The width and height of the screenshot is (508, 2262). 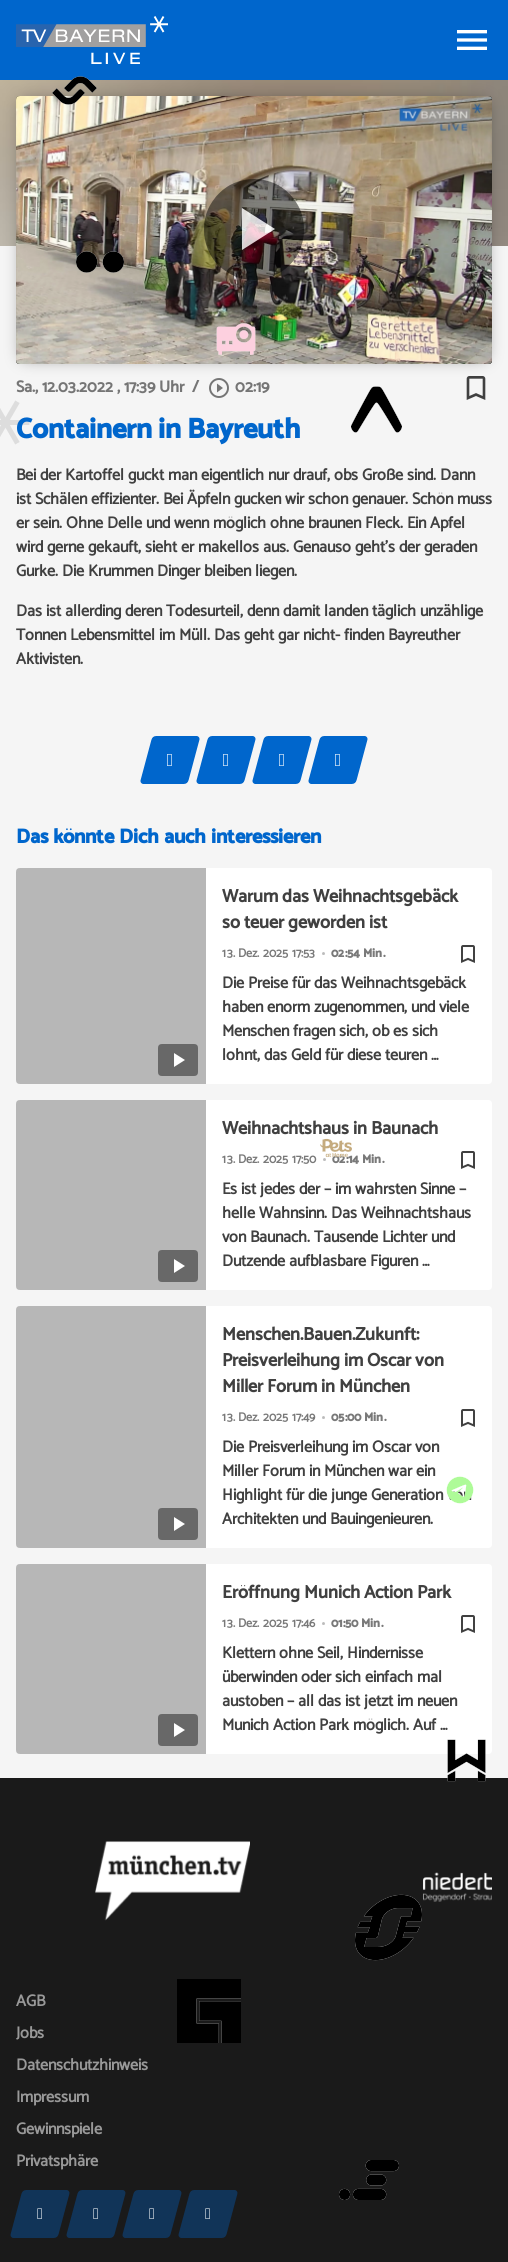 What do you see at coordinates (100, 262) in the screenshot?
I see `open Flickr app` at bounding box center [100, 262].